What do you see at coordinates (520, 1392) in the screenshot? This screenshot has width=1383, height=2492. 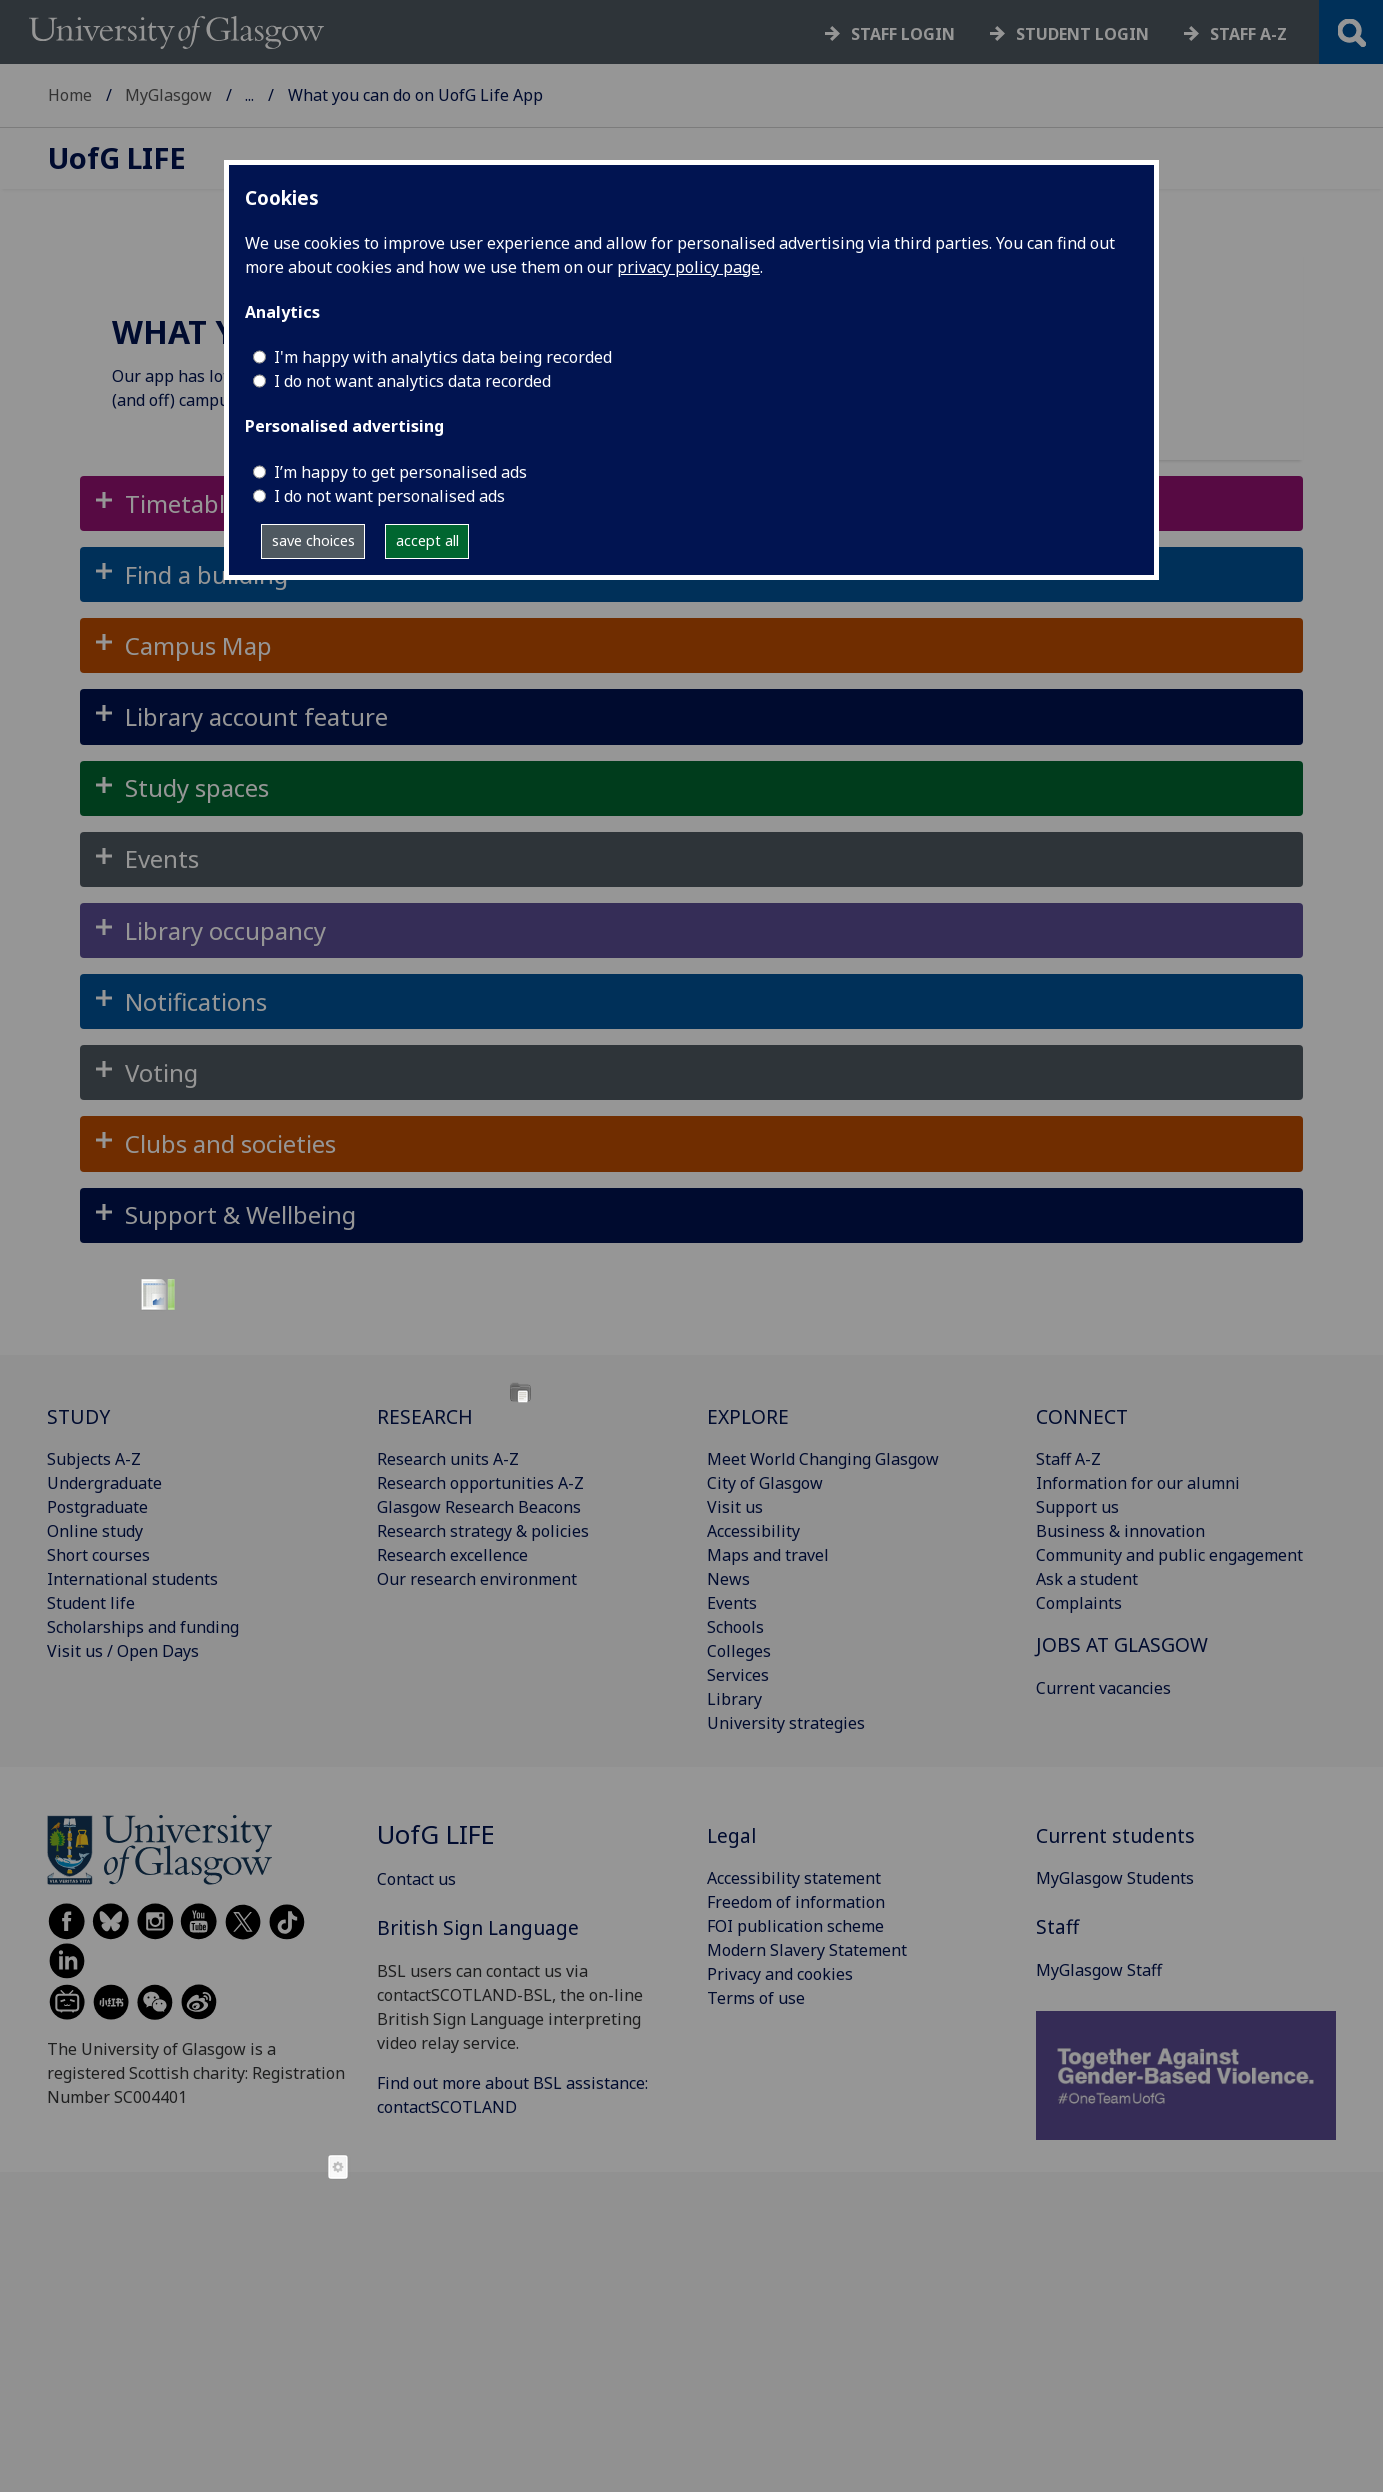 I see `open a file from your computer` at bounding box center [520, 1392].